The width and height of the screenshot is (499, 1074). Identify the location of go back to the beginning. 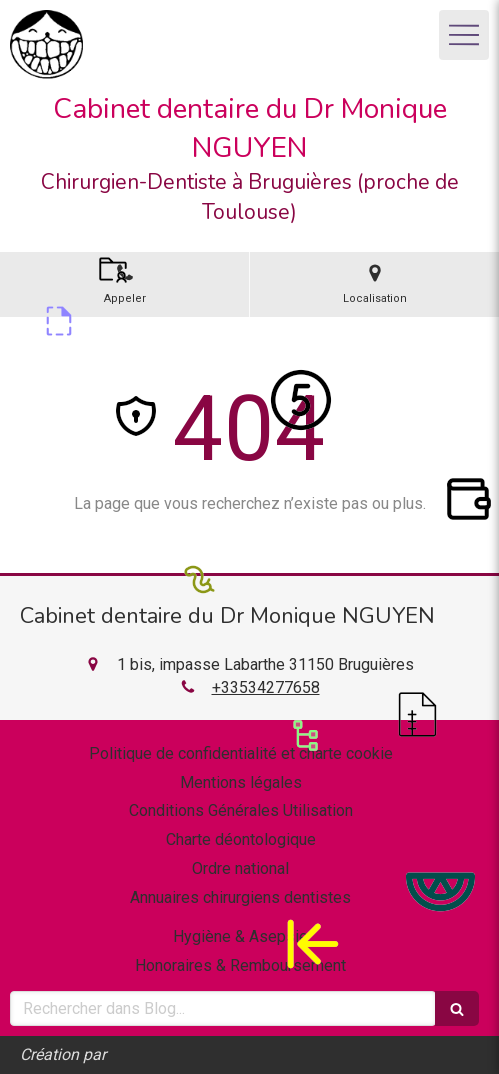
(312, 944).